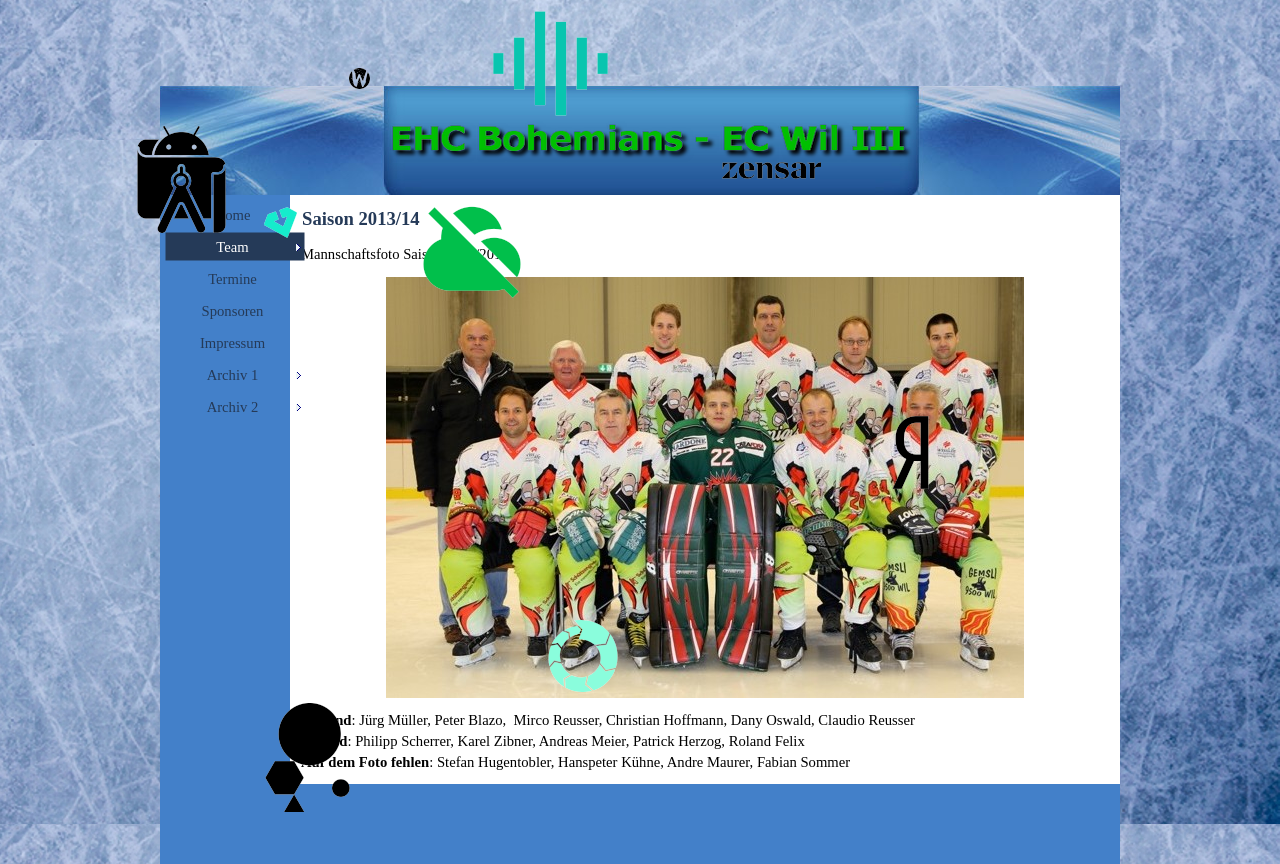 The width and height of the screenshot is (1280, 864). What do you see at coordinates (472, 251) in the screenshot?
I see `cloud sync is disabled or unavailable` at bounding box center [472, 251].